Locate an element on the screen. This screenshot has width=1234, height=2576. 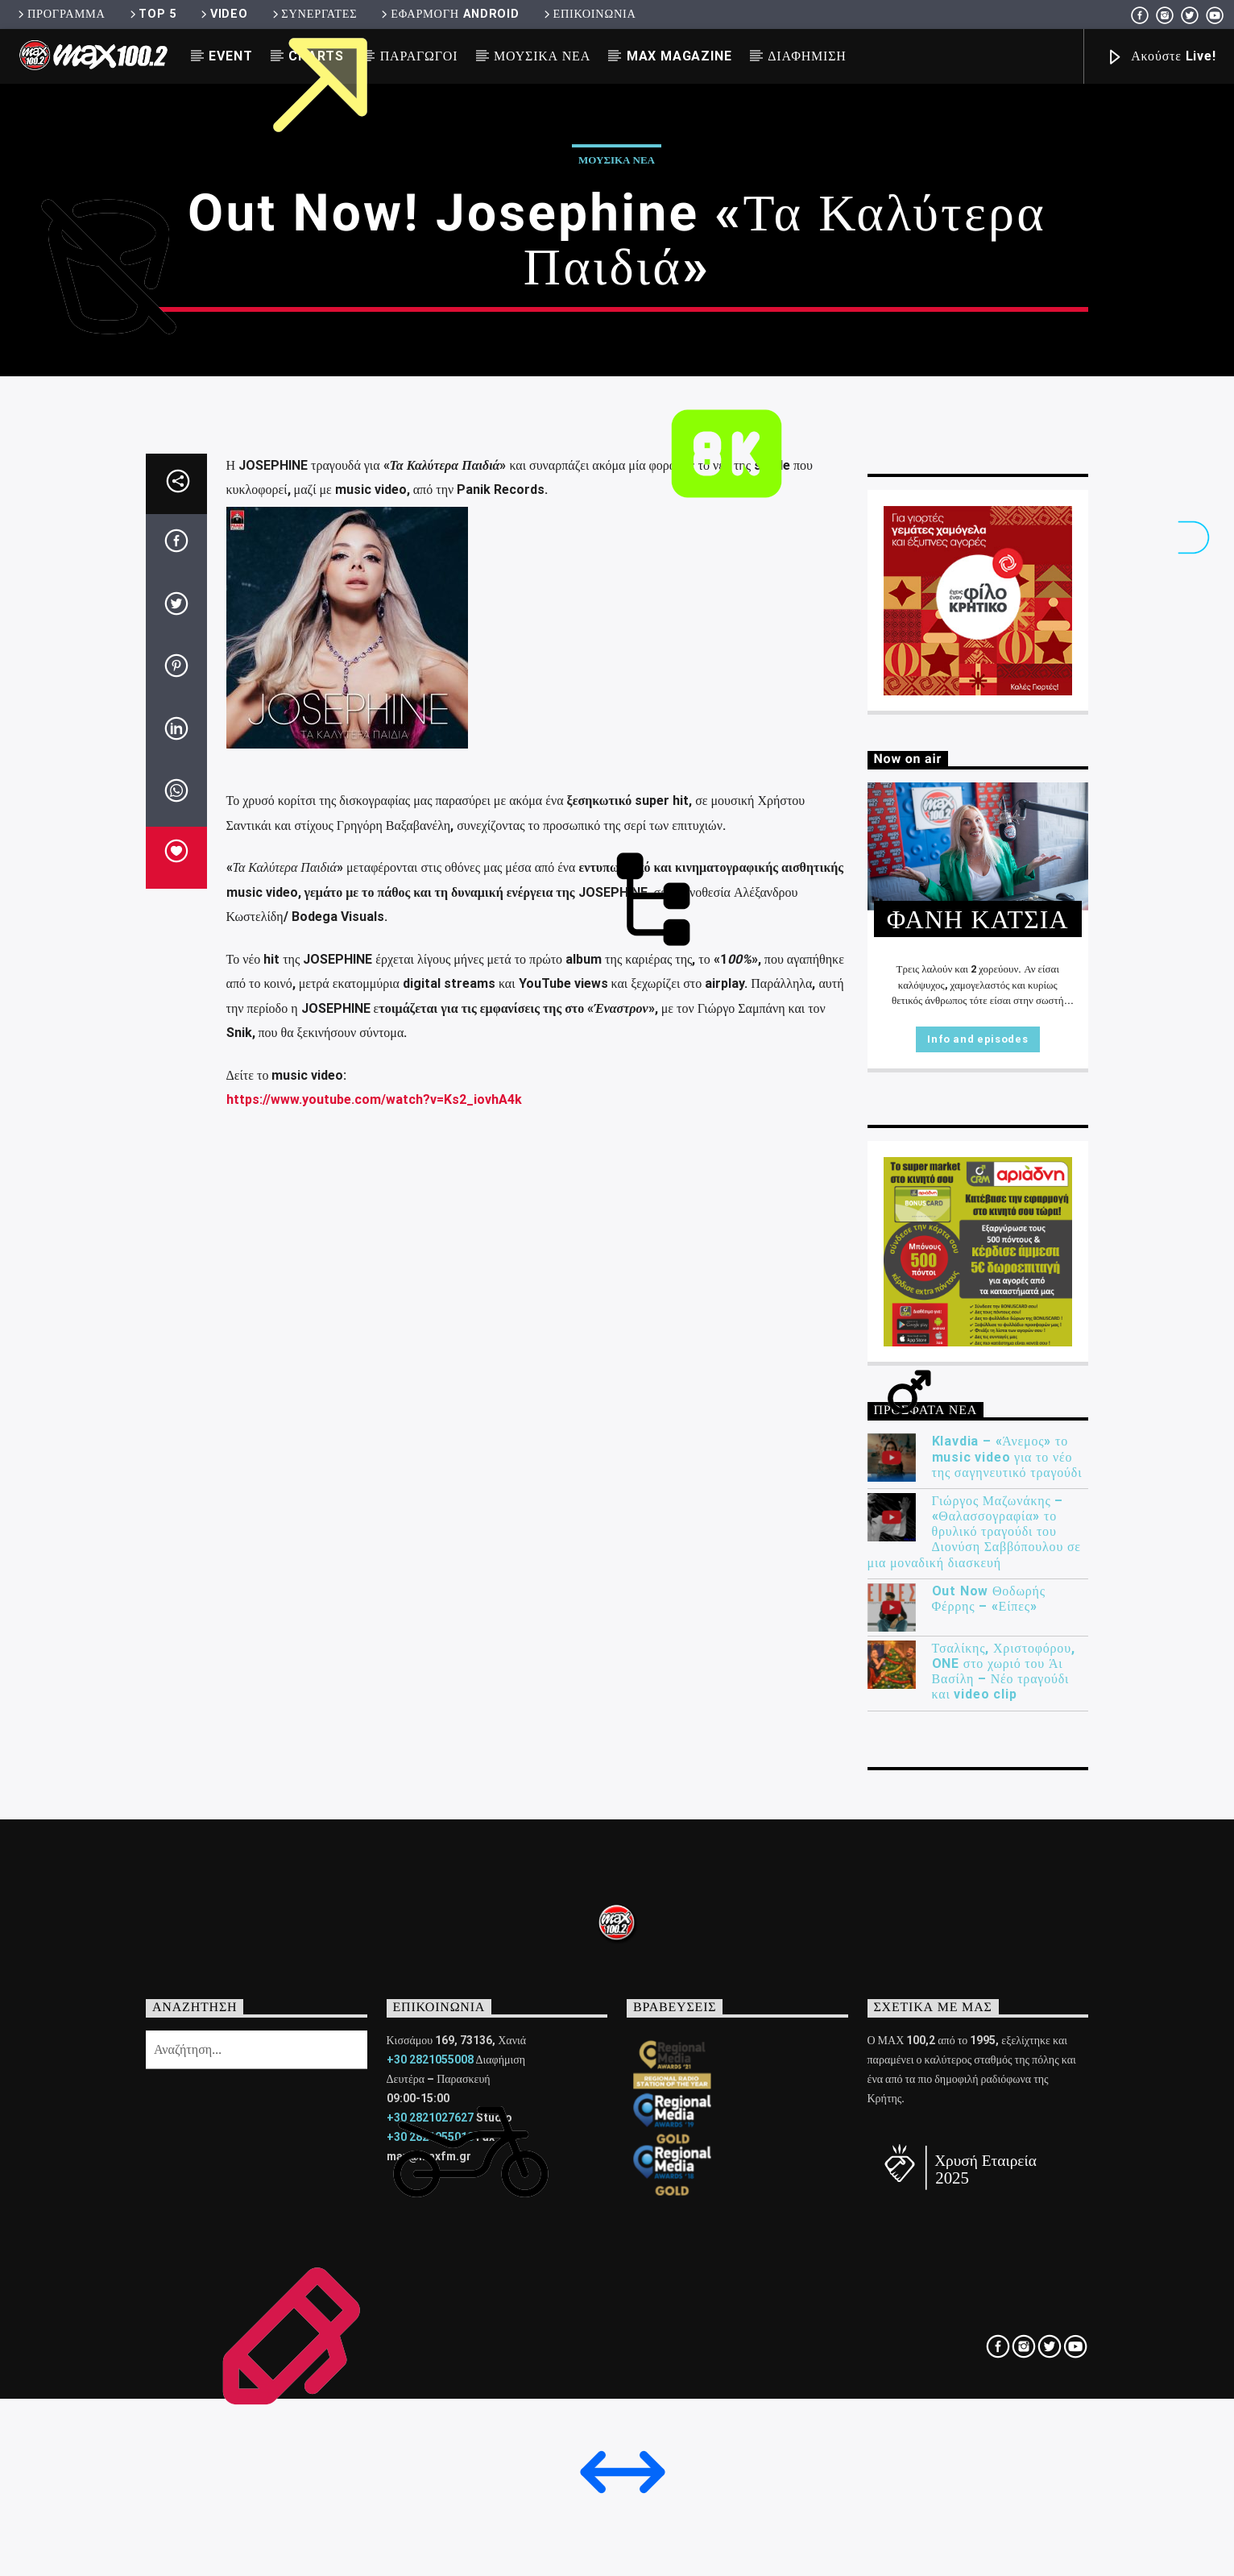
disable paint bucket or fill tool is located at coordinates (109, 267).